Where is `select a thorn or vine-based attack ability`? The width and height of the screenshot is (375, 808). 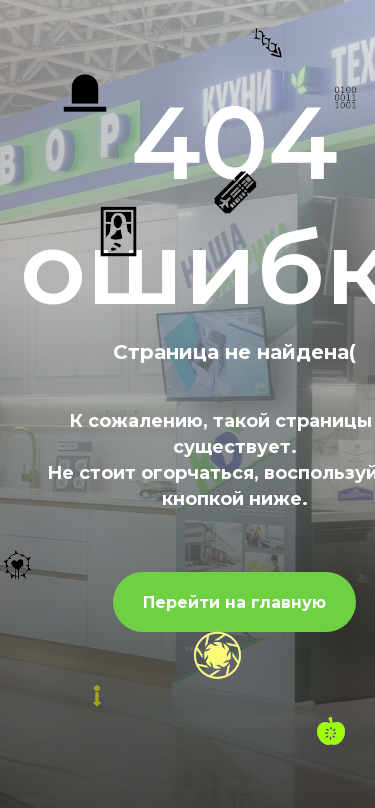
select a thorn or vine-based attack ability is located at coordinates (267, 43).